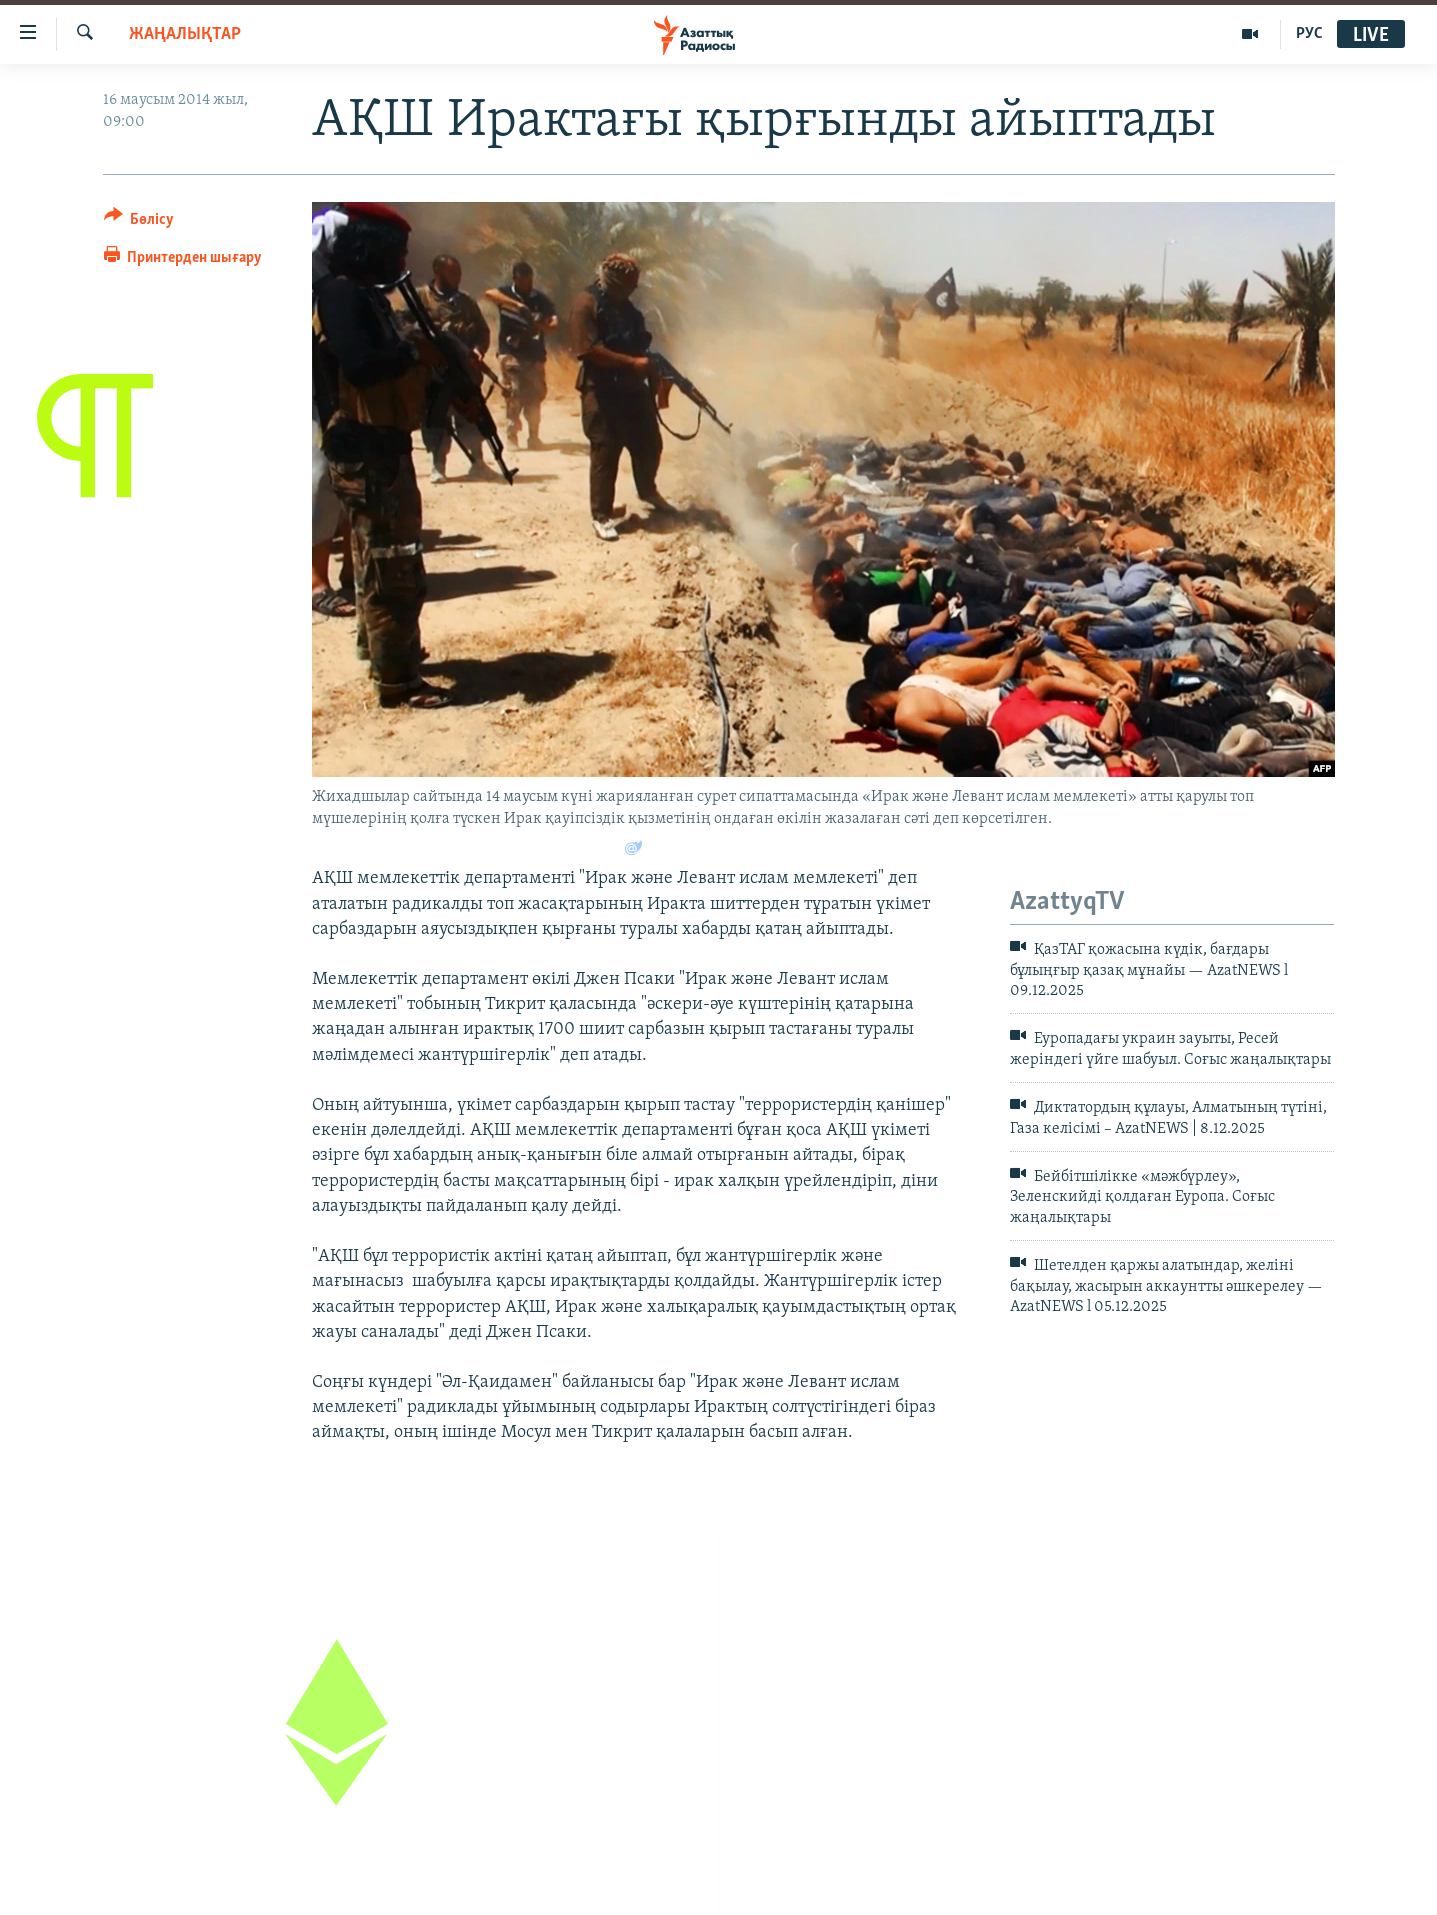 The width and height of the screenshot is (1437, 1915). What do you see at coordinates (336, 1722) in the screenshot?
I see `ethereum cryptocurrency logo` at bounding box center [336, 1722].